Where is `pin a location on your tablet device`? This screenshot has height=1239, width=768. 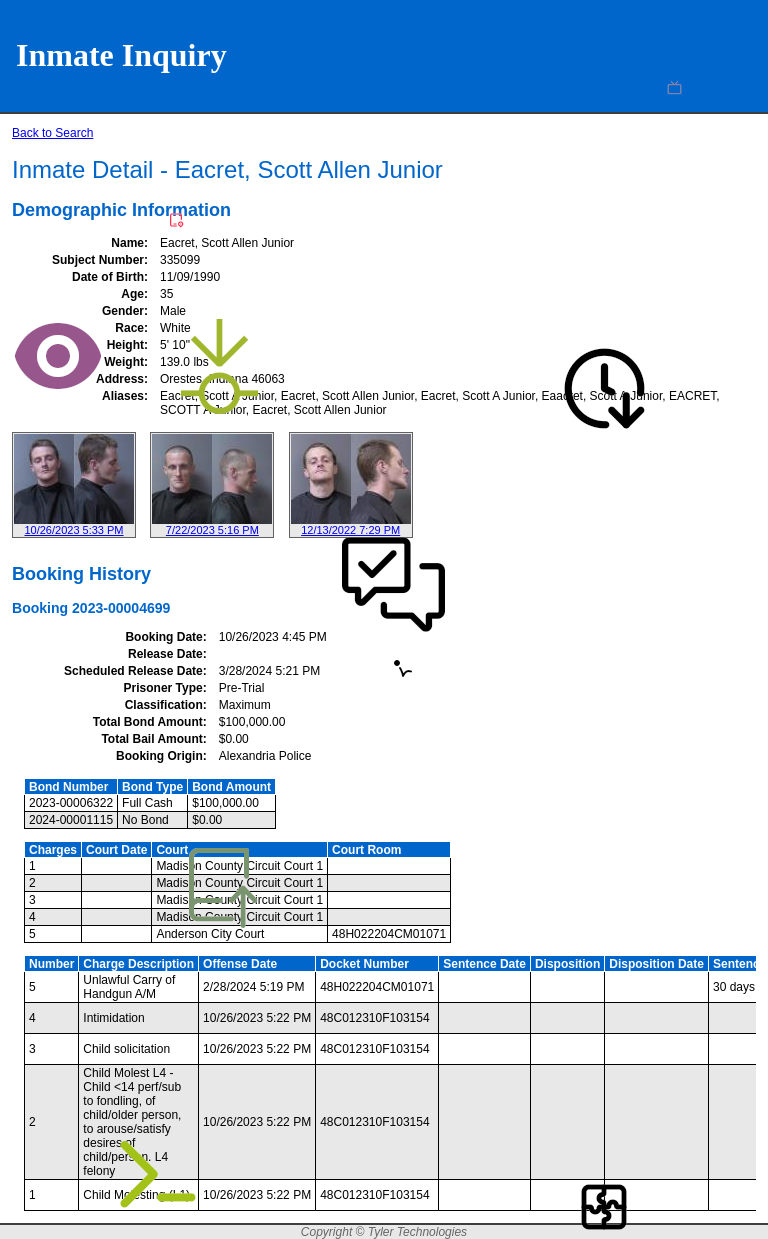
pin a location on your tablet device is located at coordinates (176, 220).